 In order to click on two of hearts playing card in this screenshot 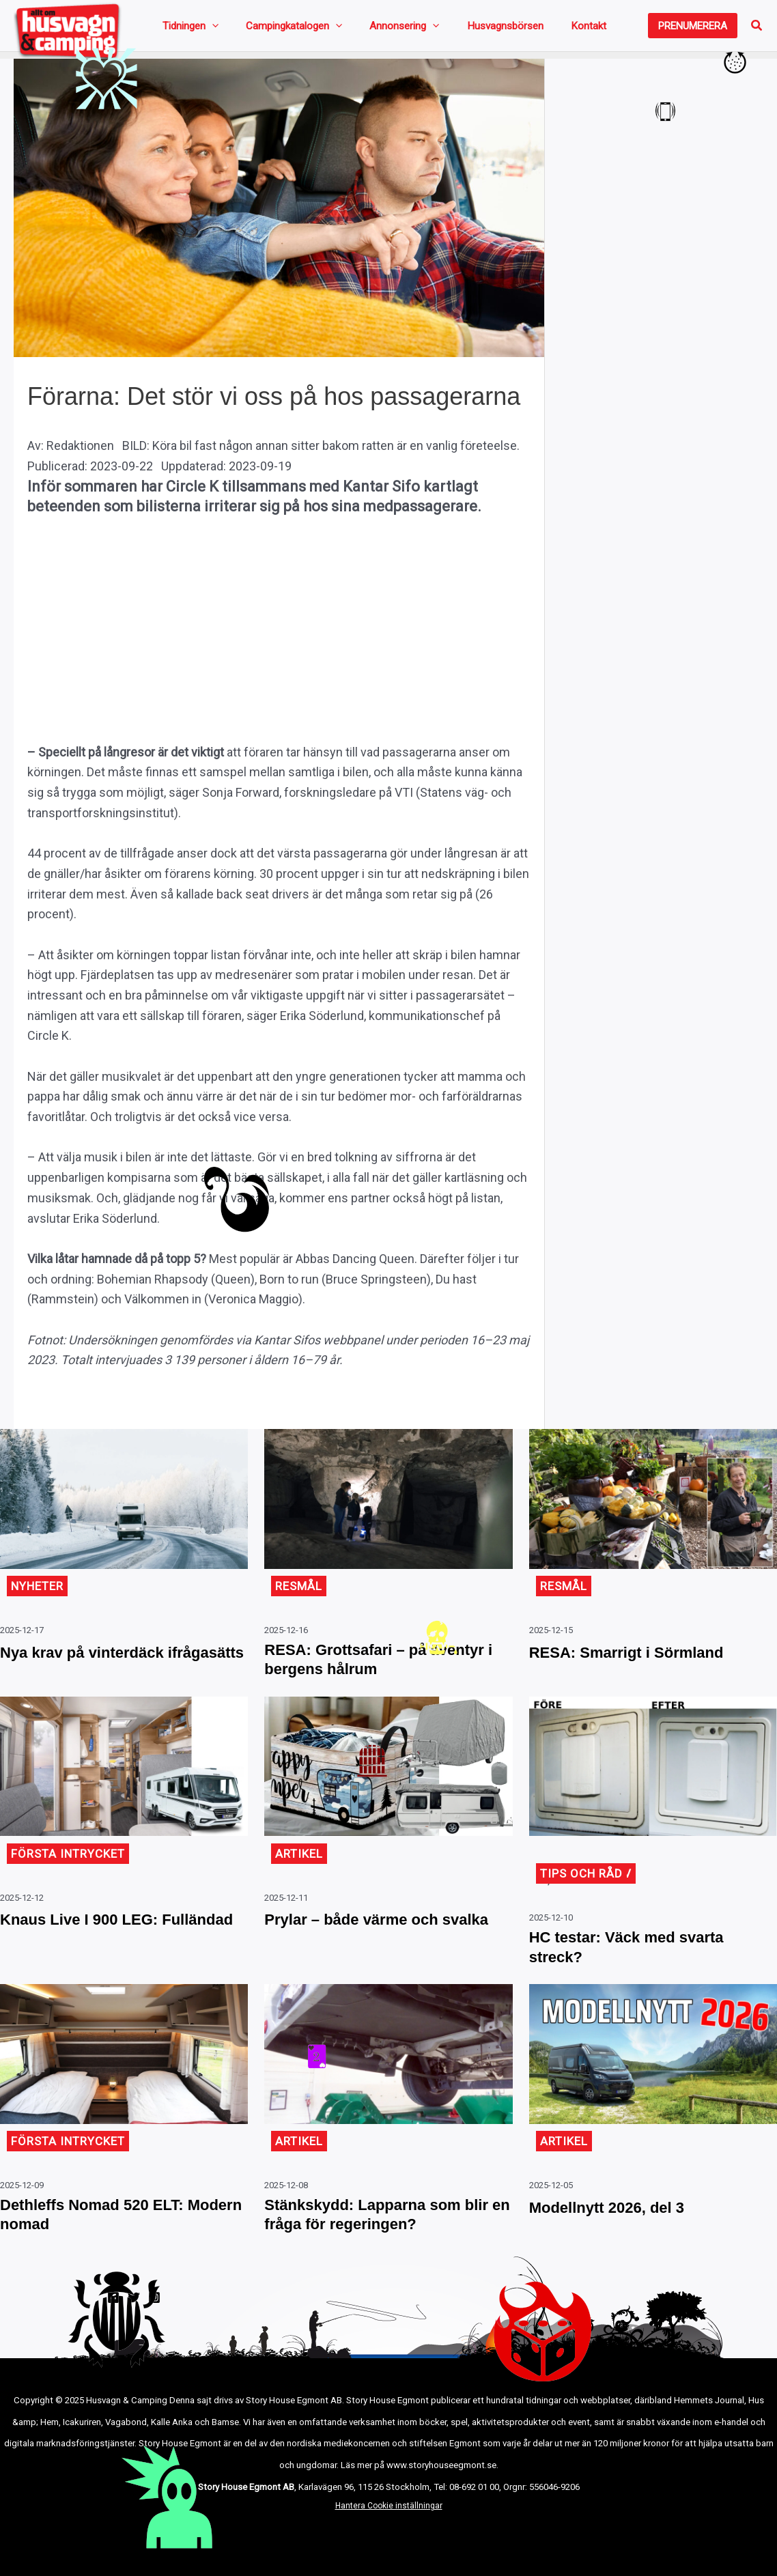, I will do `click(317, 2056)`.